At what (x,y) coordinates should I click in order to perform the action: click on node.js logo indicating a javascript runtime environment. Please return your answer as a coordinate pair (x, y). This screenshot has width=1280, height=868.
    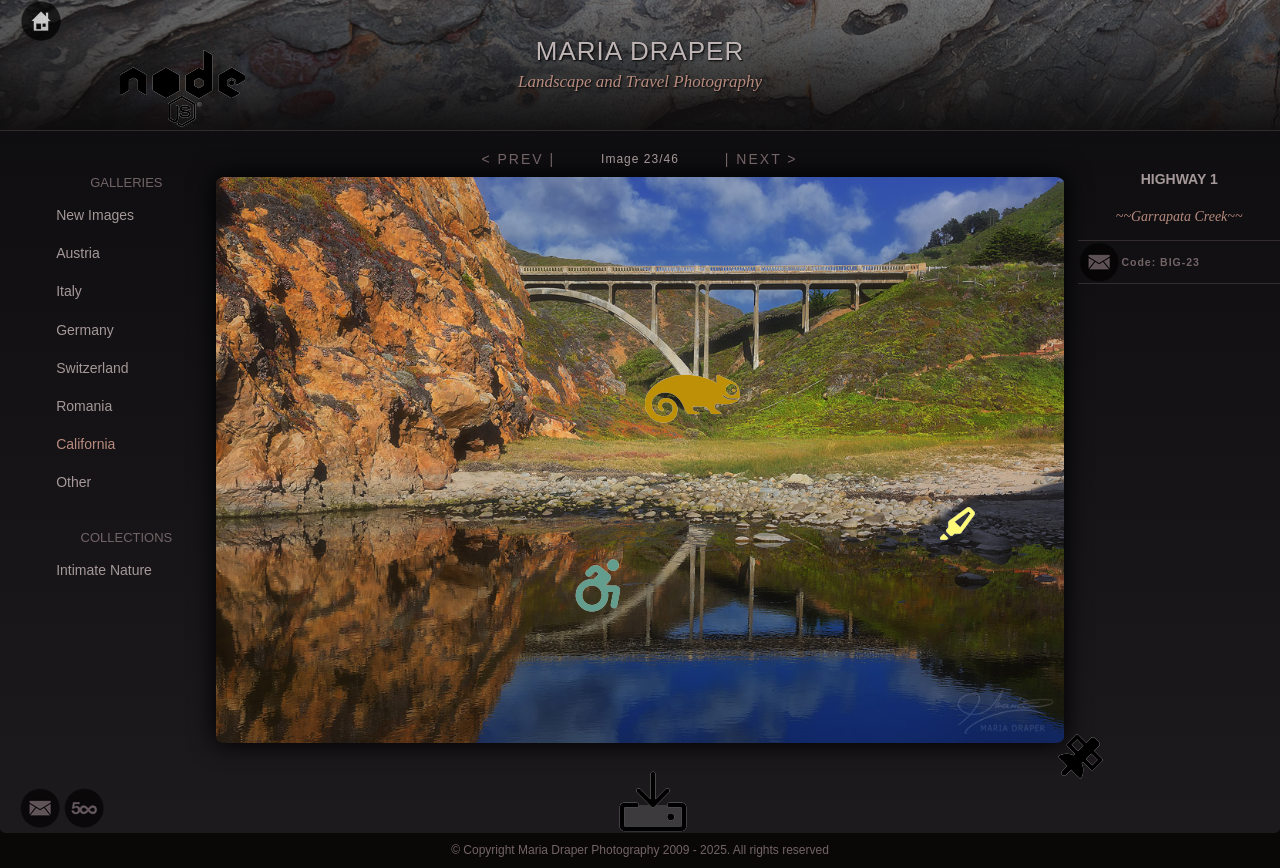
    Looking at the image, I should click on (182, 88).